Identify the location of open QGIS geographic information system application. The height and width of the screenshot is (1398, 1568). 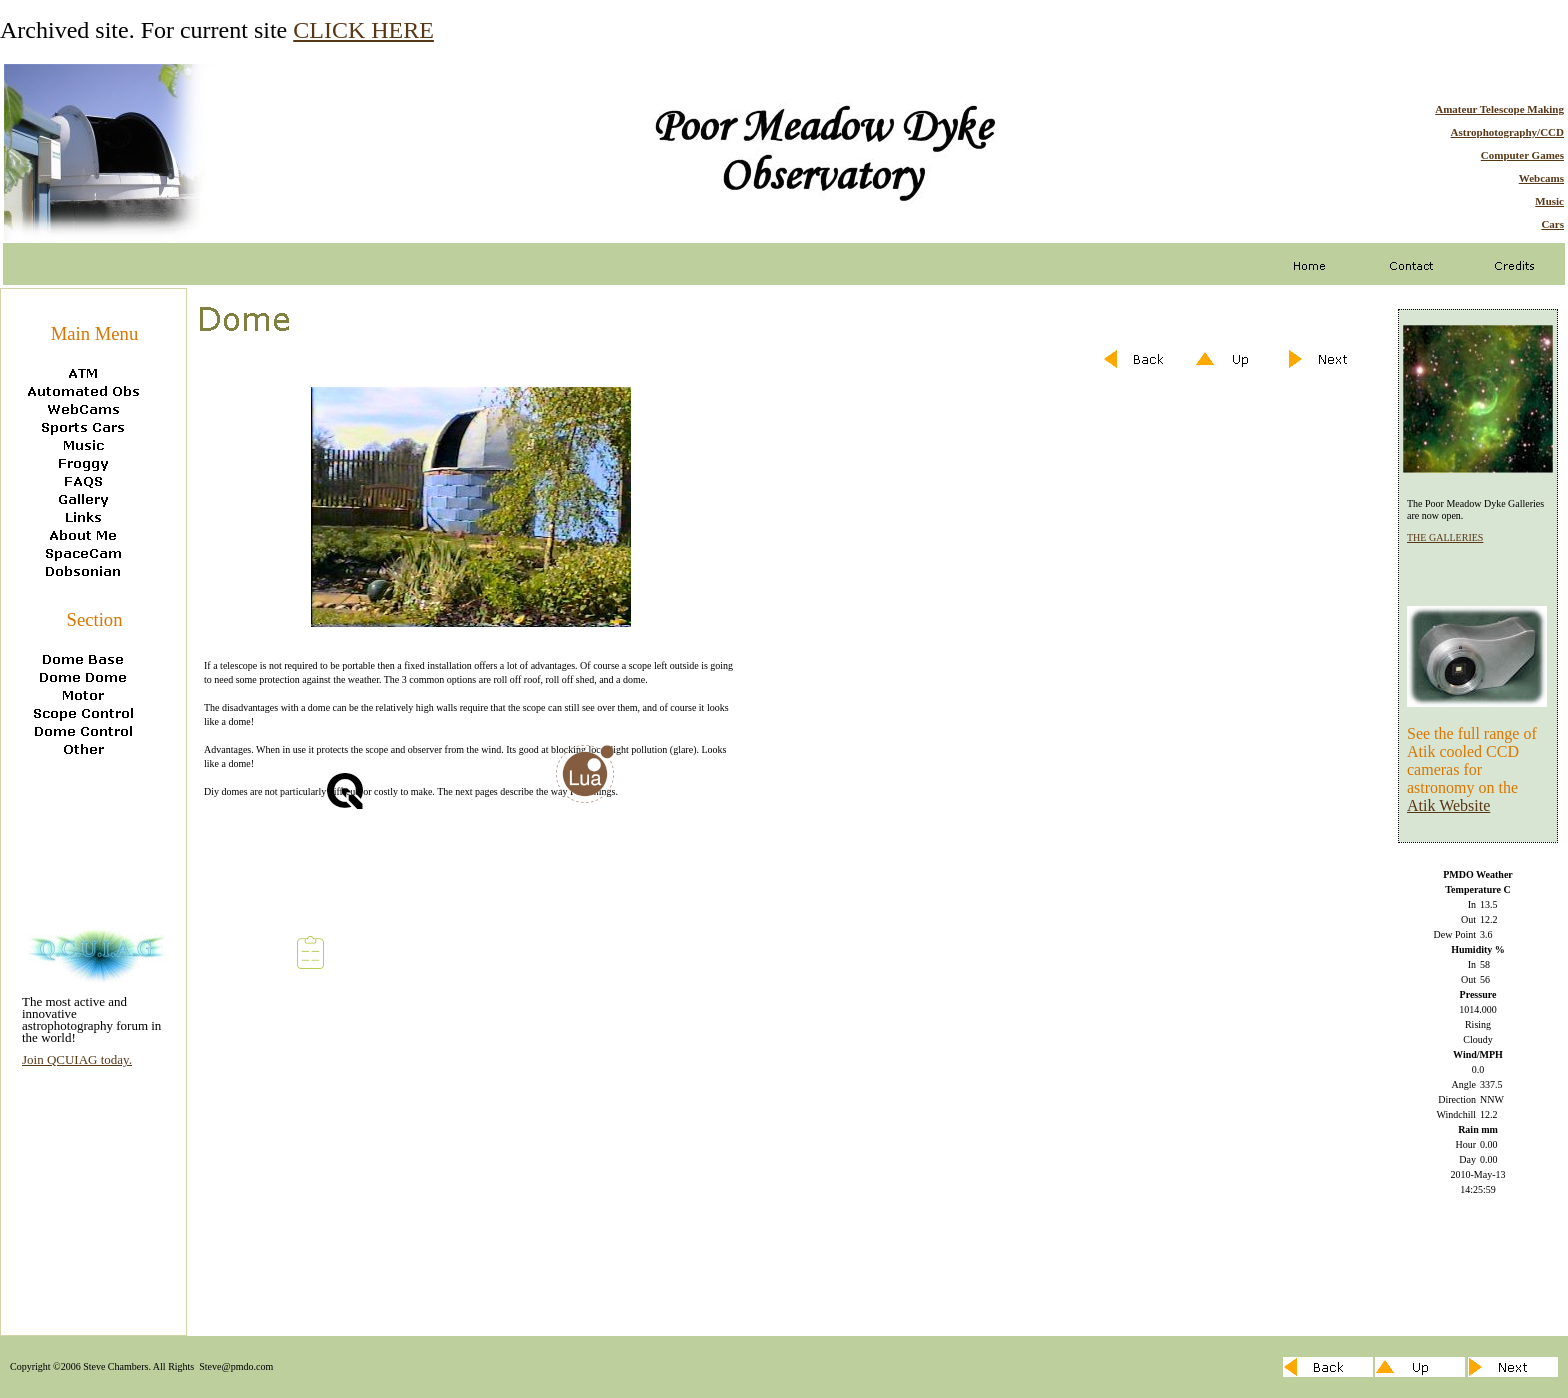
(345, 791).